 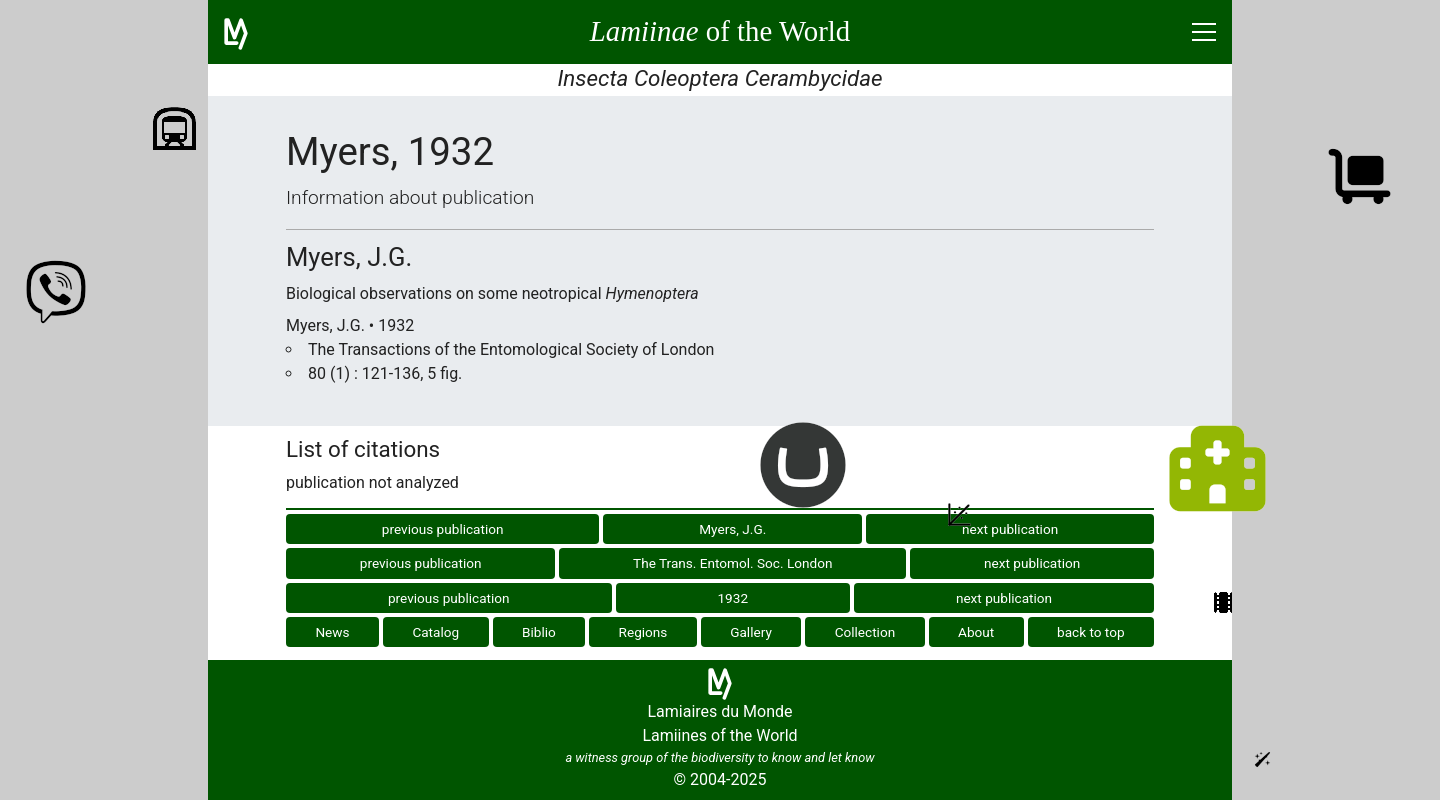 I want to click on view items ready for shipping, so click(x=1359, y=176).